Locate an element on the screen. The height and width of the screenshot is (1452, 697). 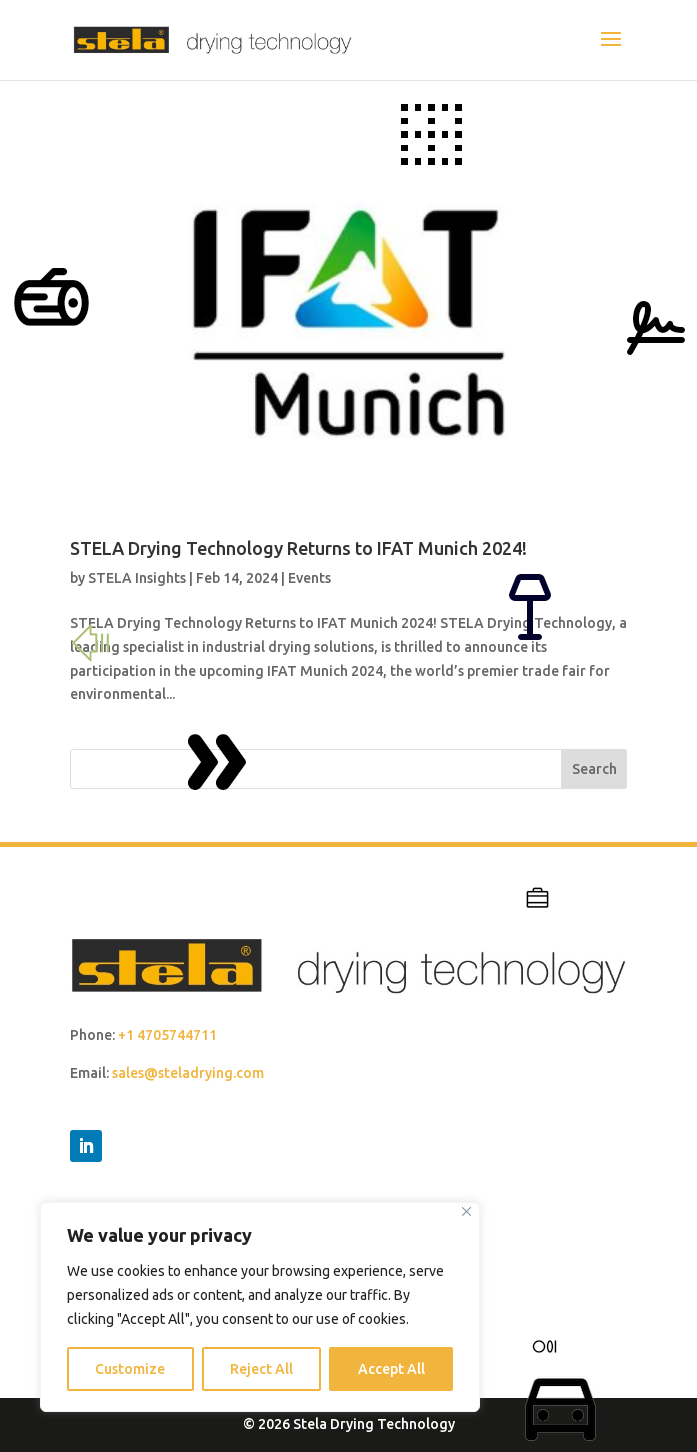
view activity log or history is located at coordinates (51, 300).